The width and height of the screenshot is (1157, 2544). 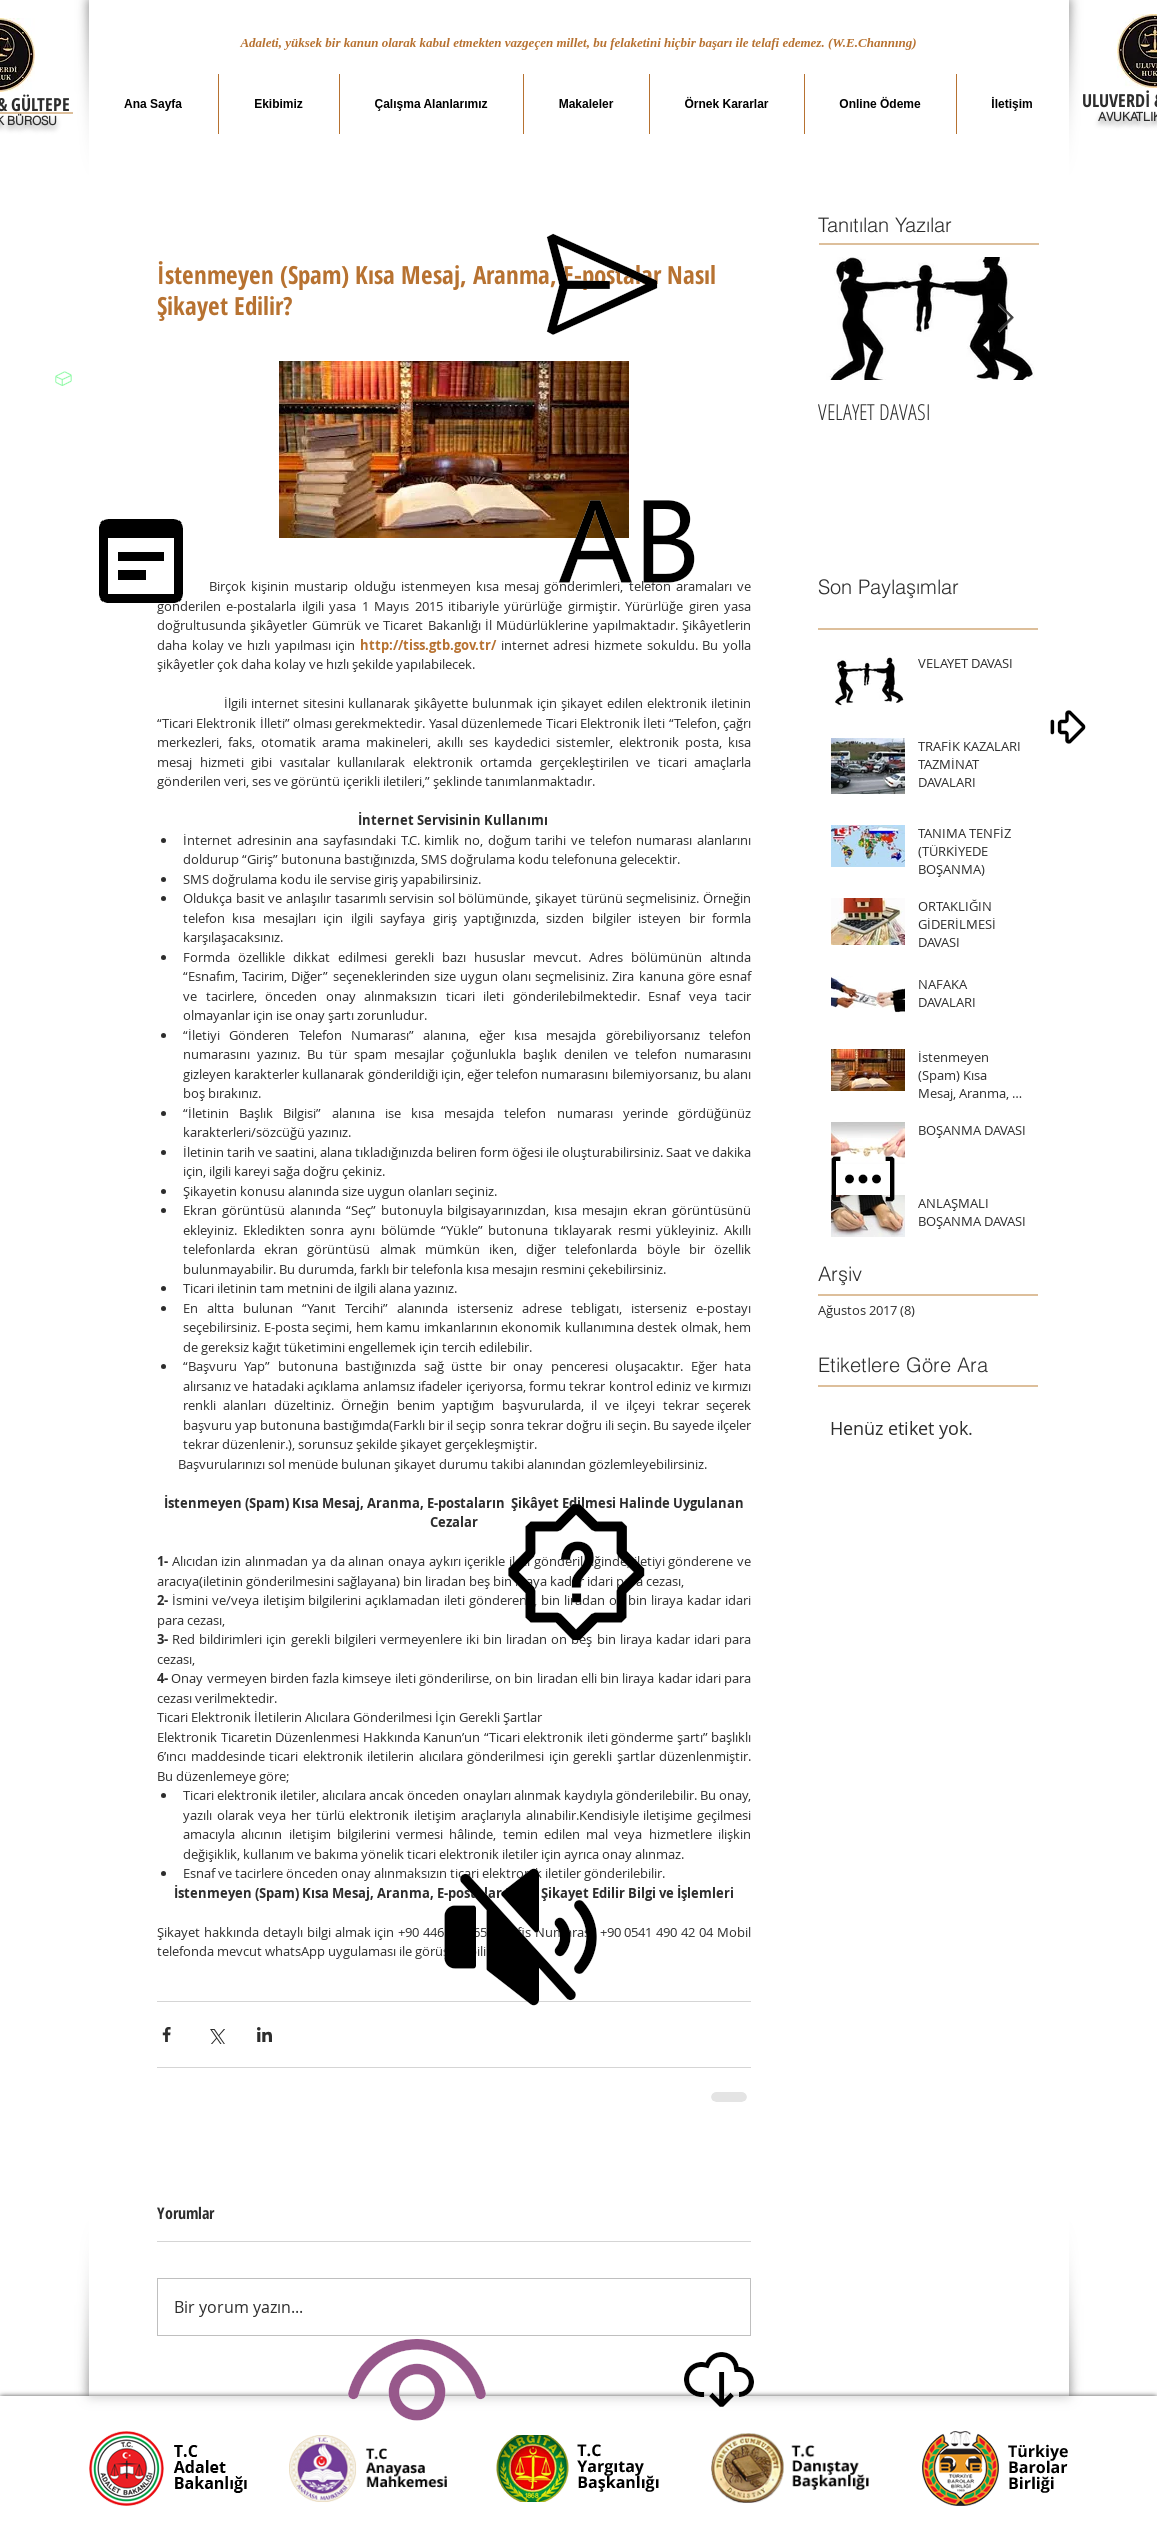 I want to click on download file from cloud storage, so click(x=719, y=2377).